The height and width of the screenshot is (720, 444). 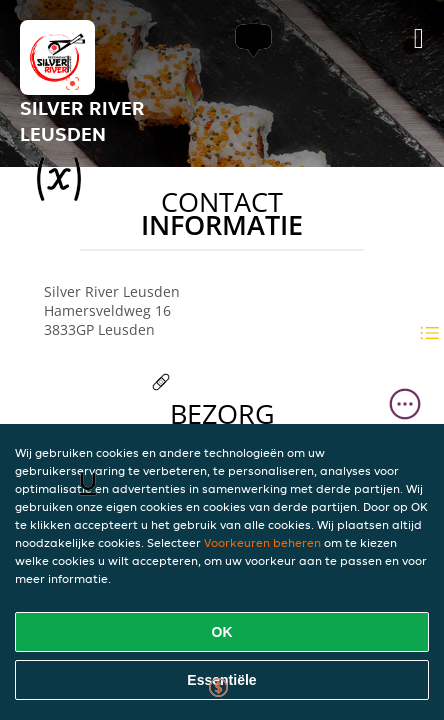 What do you see at coordinates (405, 404) in the screenshot?
I see `view more options` at bounding box center [405, 404].